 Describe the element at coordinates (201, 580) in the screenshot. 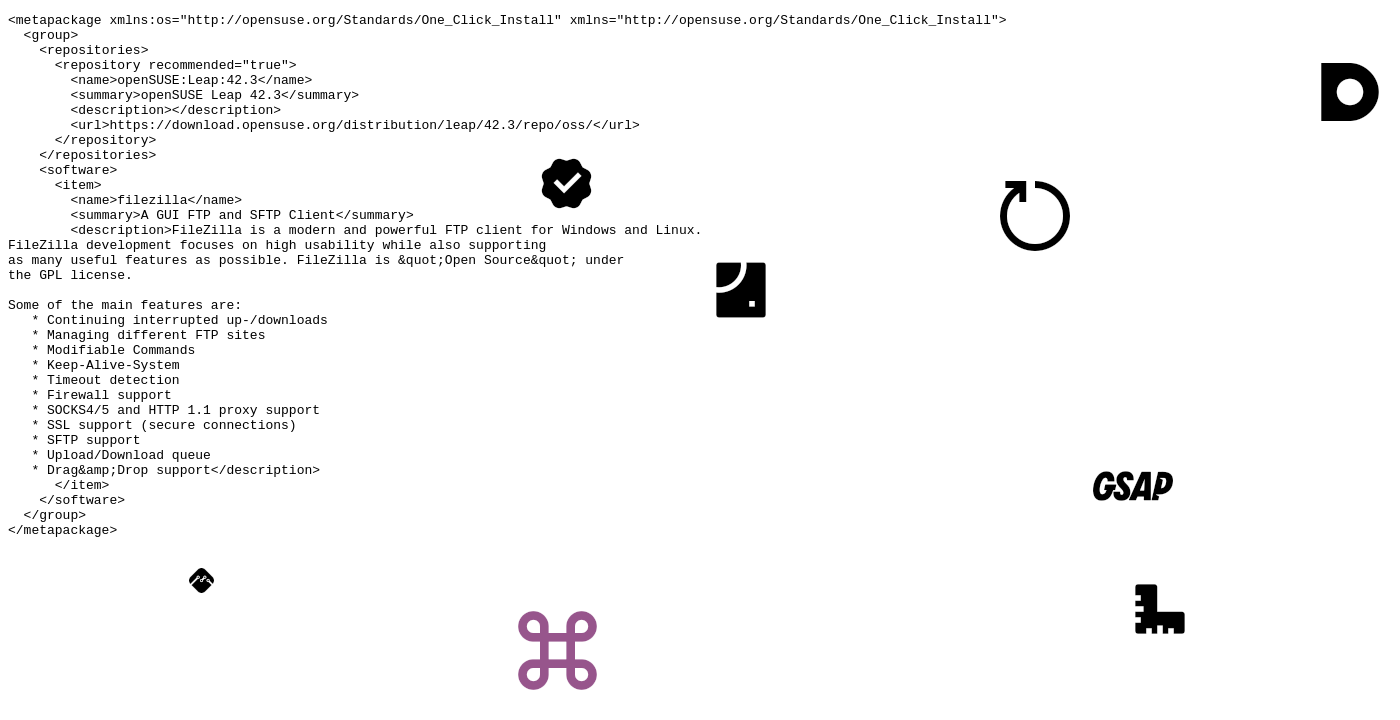

I see `mongoose.ws logo` at that location.